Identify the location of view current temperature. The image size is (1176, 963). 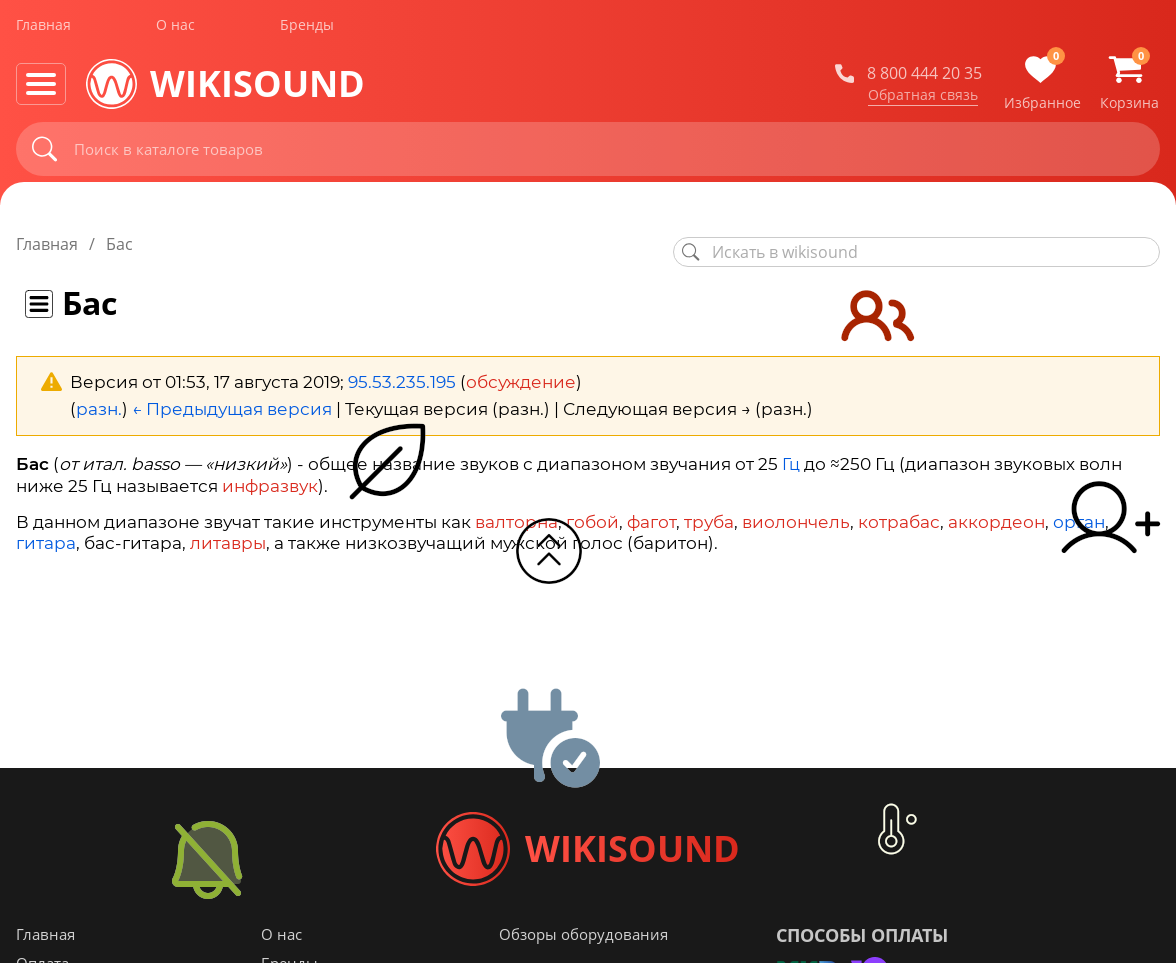
(893, 829).